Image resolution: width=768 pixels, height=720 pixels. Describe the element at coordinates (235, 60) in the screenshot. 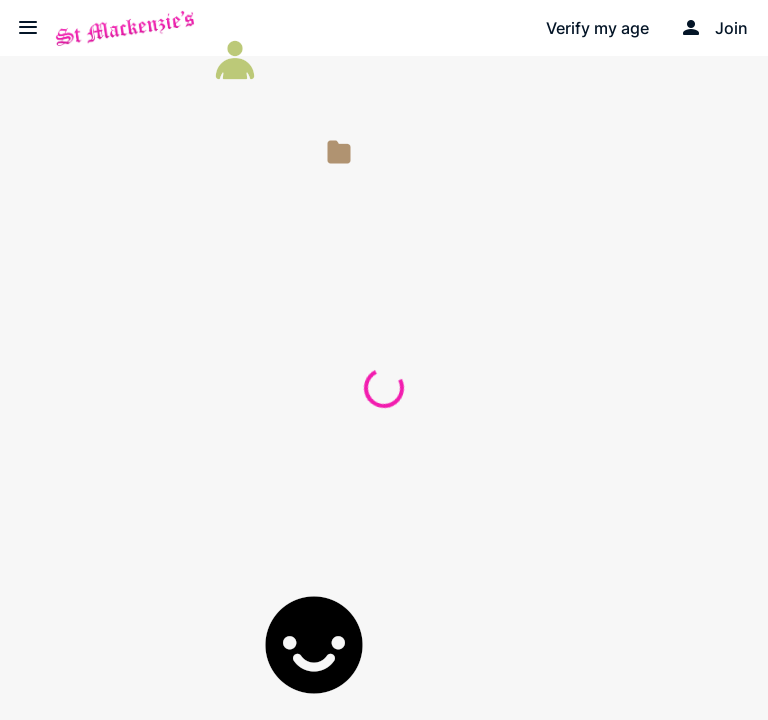

I see `view your profile` at that location.